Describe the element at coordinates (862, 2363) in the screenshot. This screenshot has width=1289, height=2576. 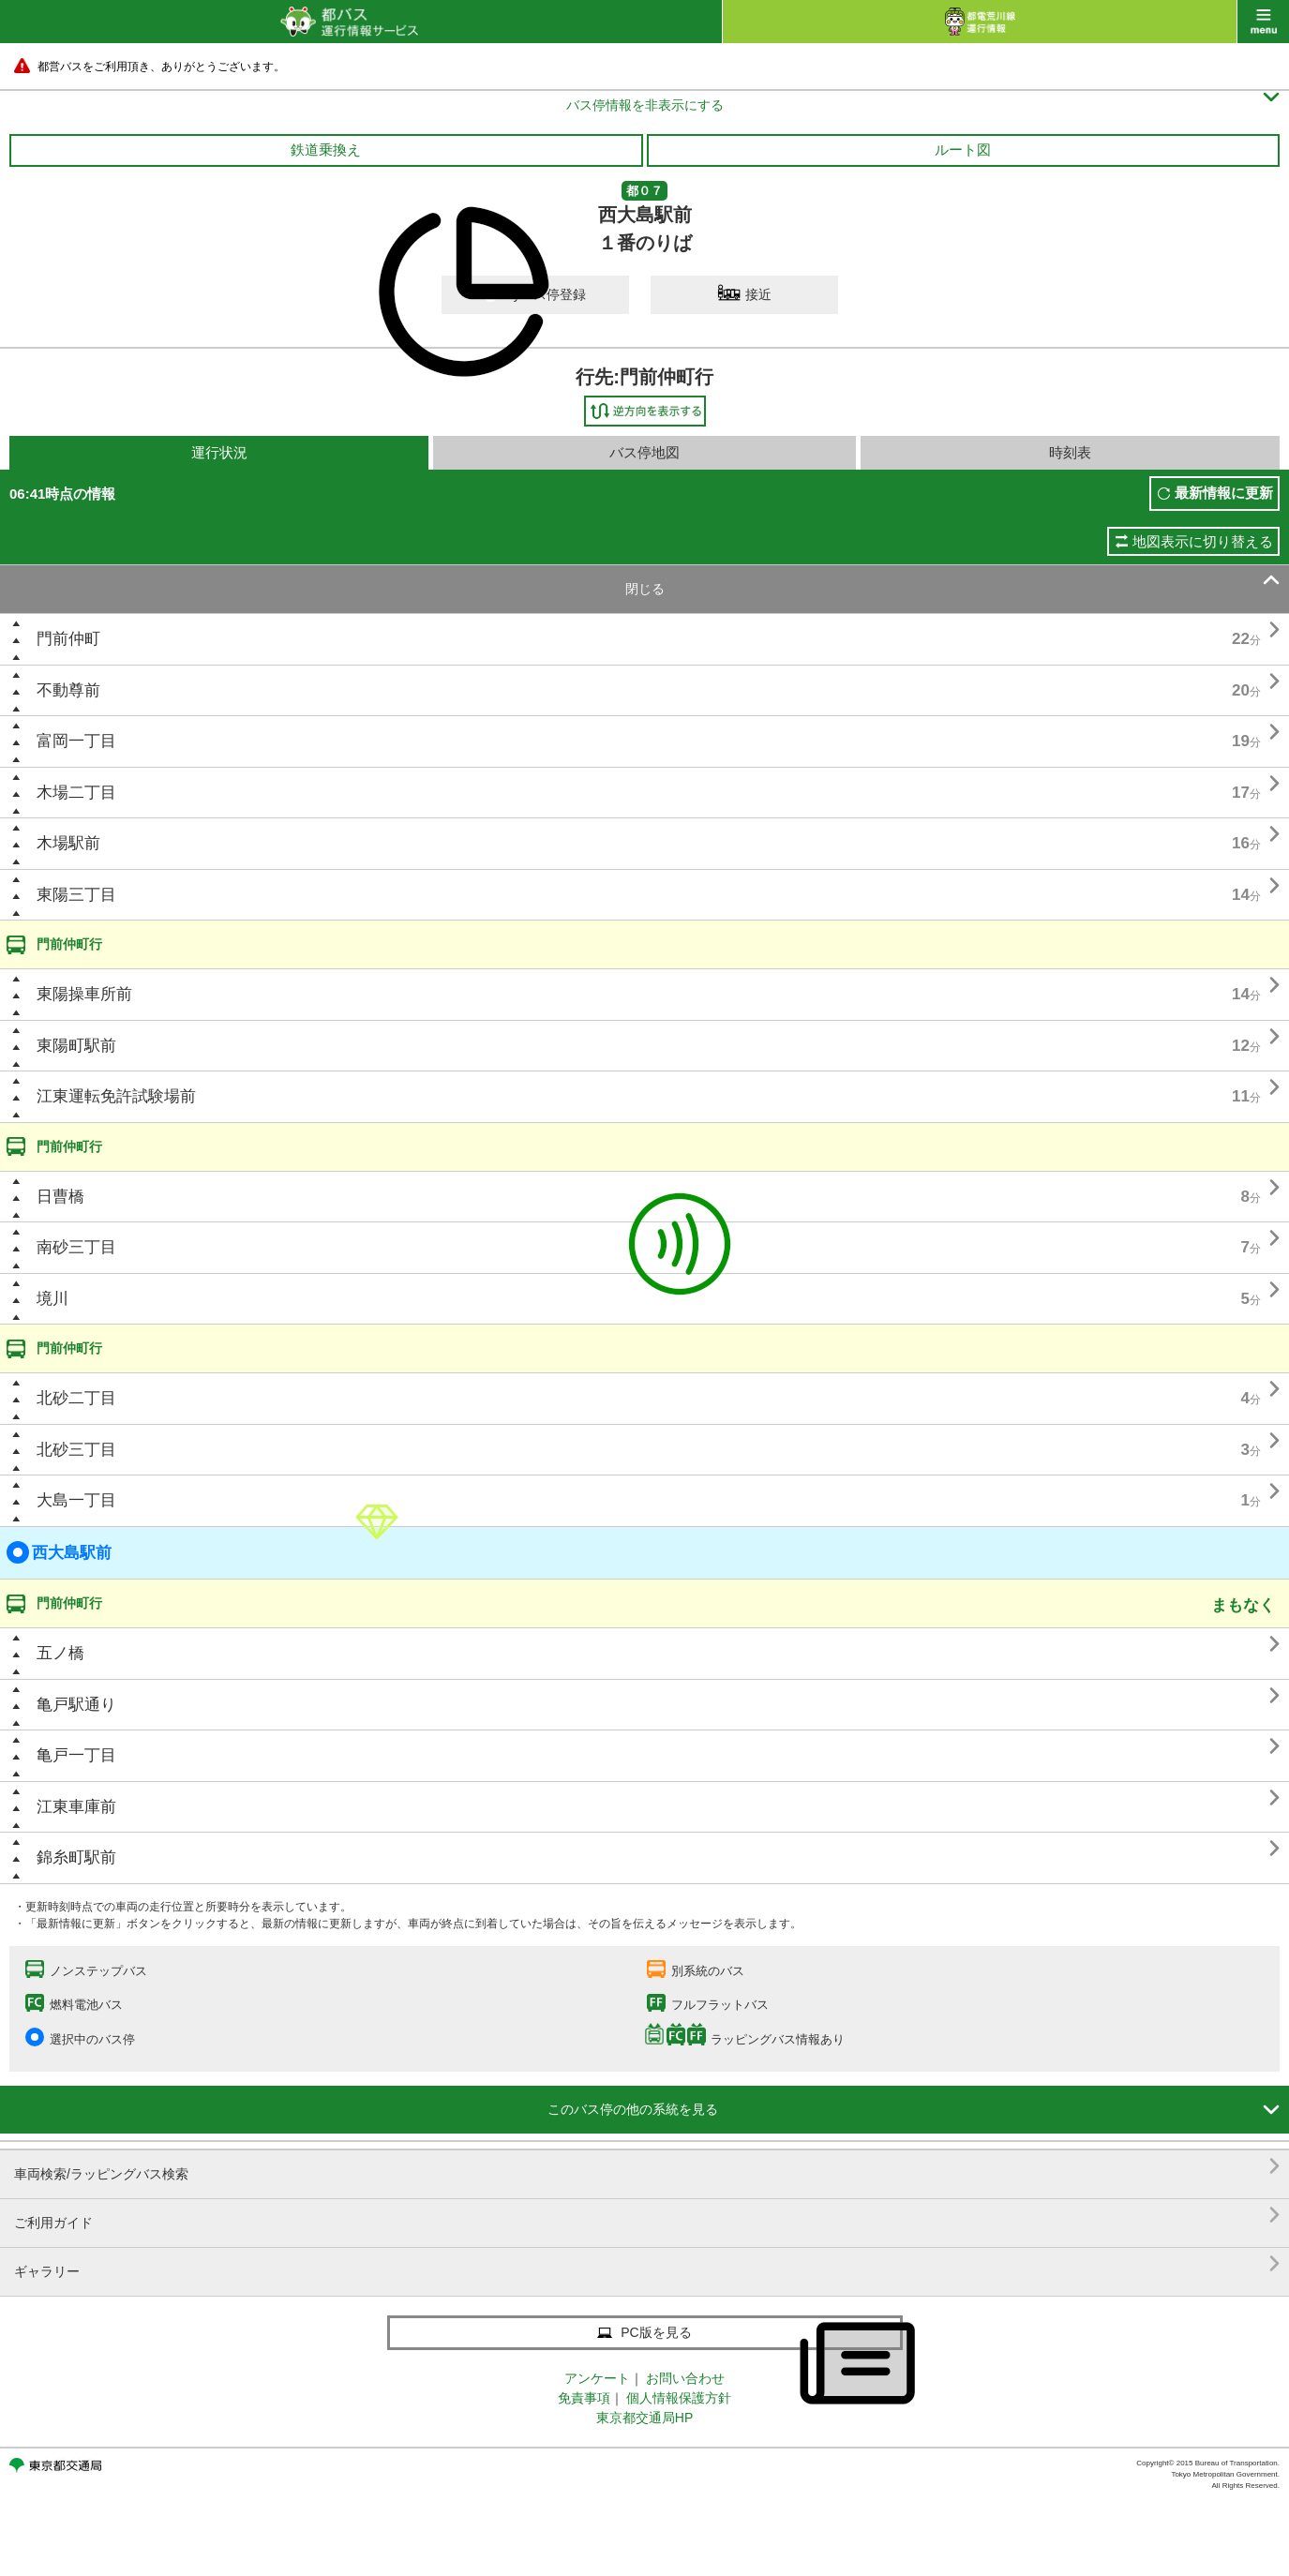
I see `view news articles or updates` at that location.